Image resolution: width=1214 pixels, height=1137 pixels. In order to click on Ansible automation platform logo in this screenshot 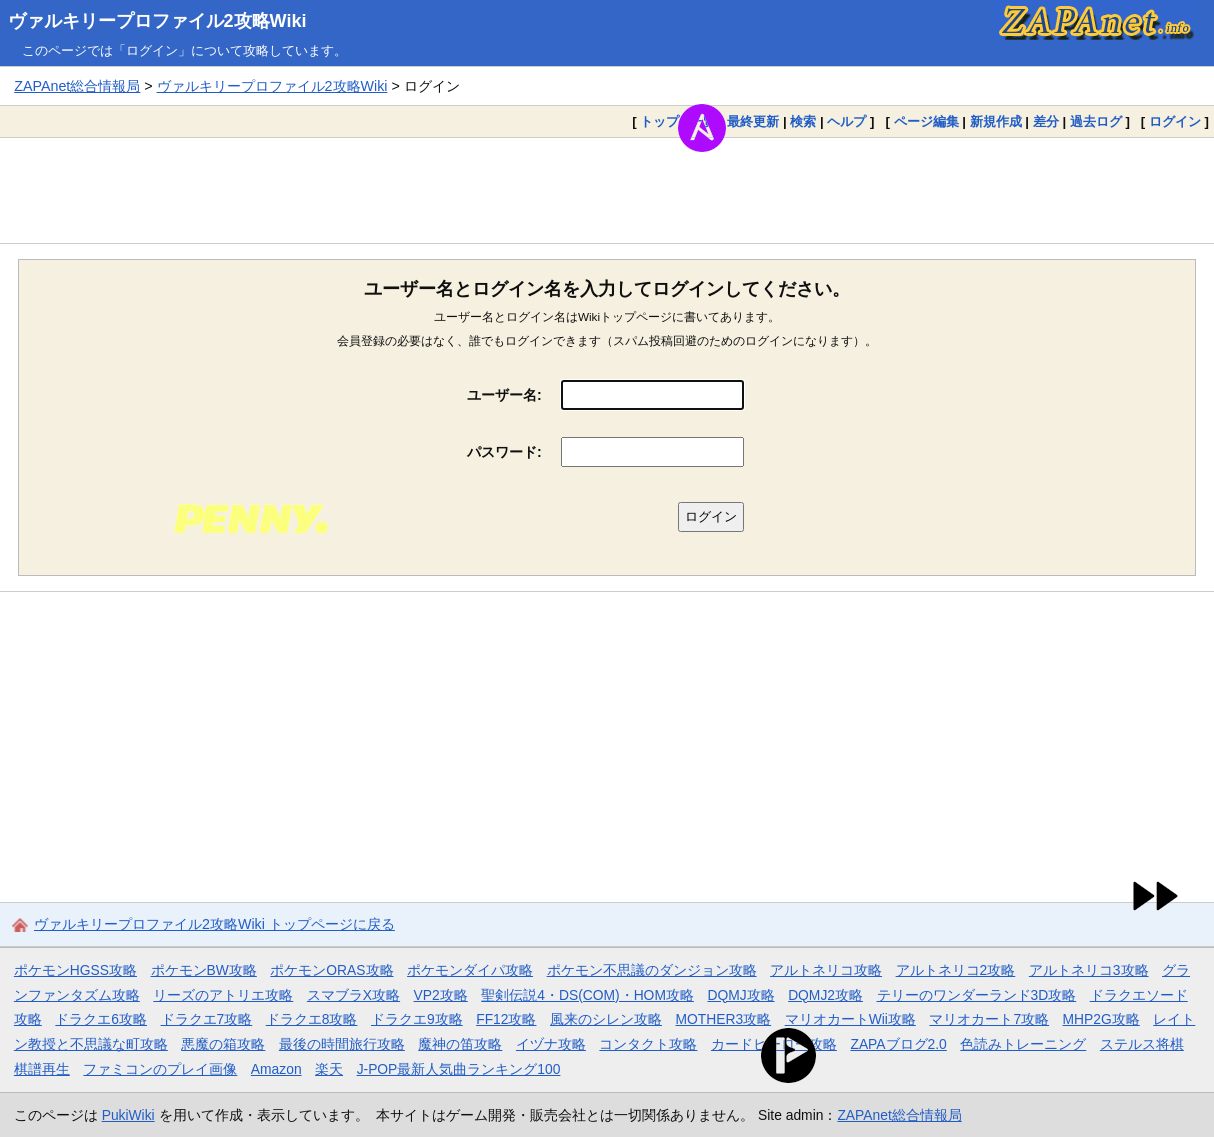, I will do `click(702, 128)`.